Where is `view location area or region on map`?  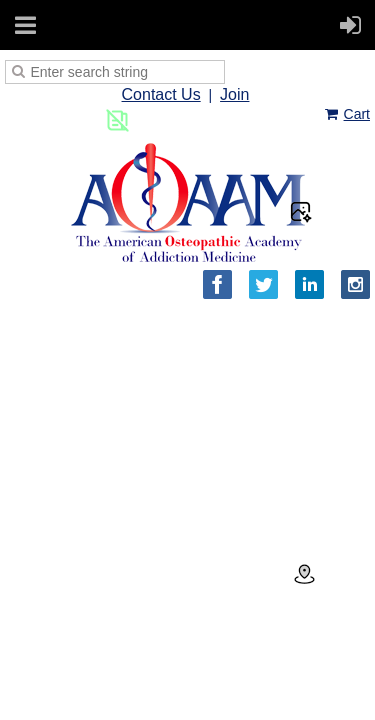
view location area or region on map is located at coordinates (304, 574).